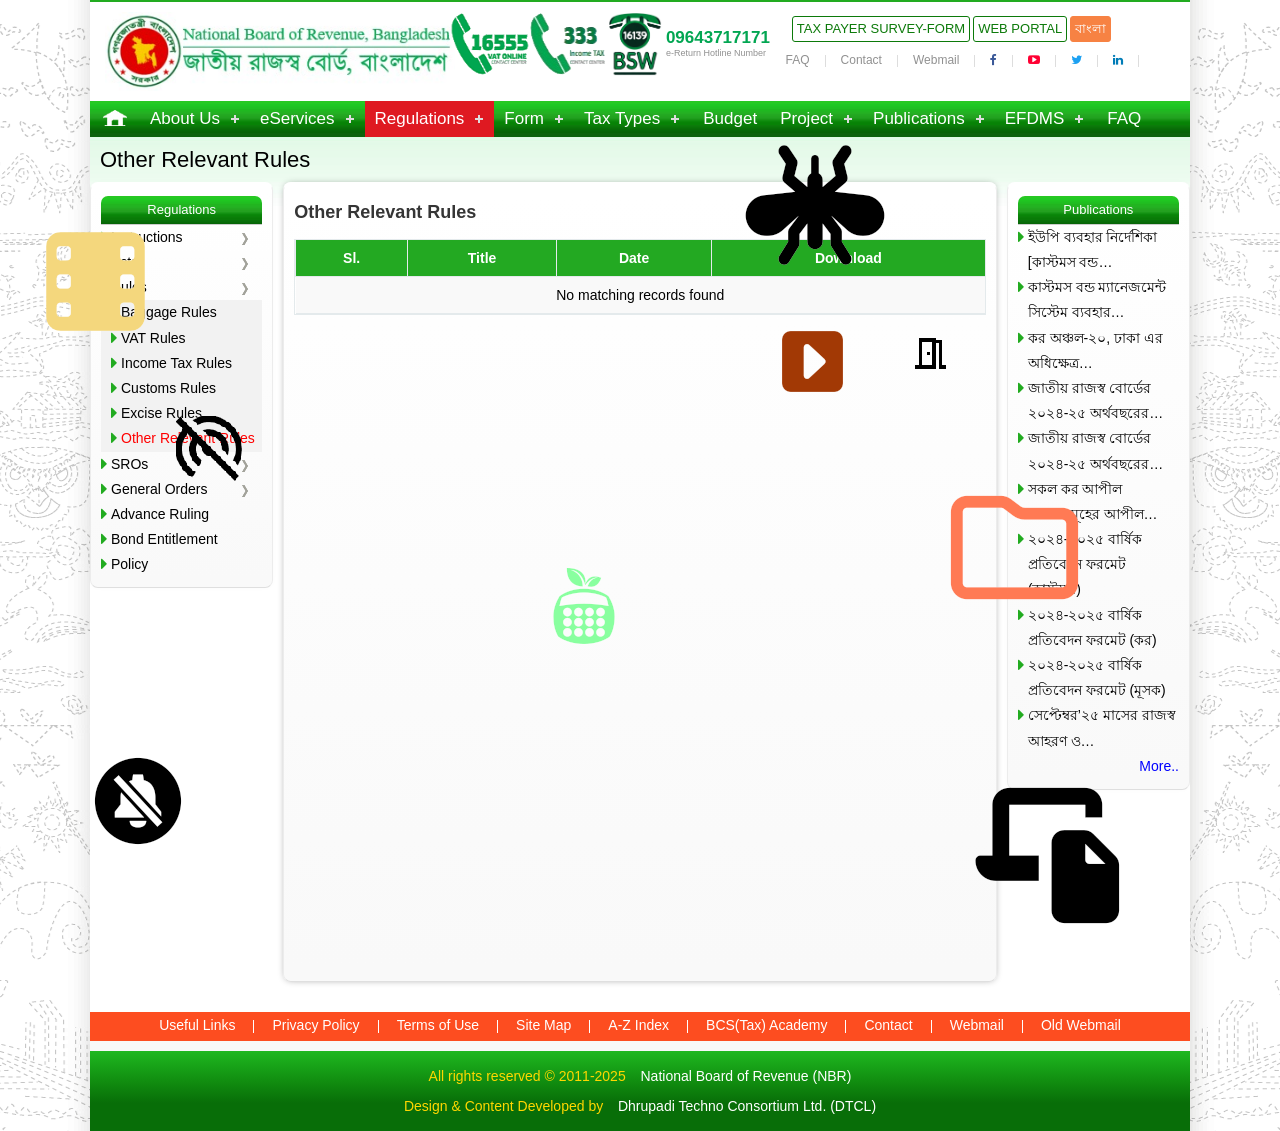 This screenshot has height=1131, width=1280. What do you see at coordinates (1014, 551) in the screenshot?
I see `open folder to view files` at bounding box center [1014, 551].